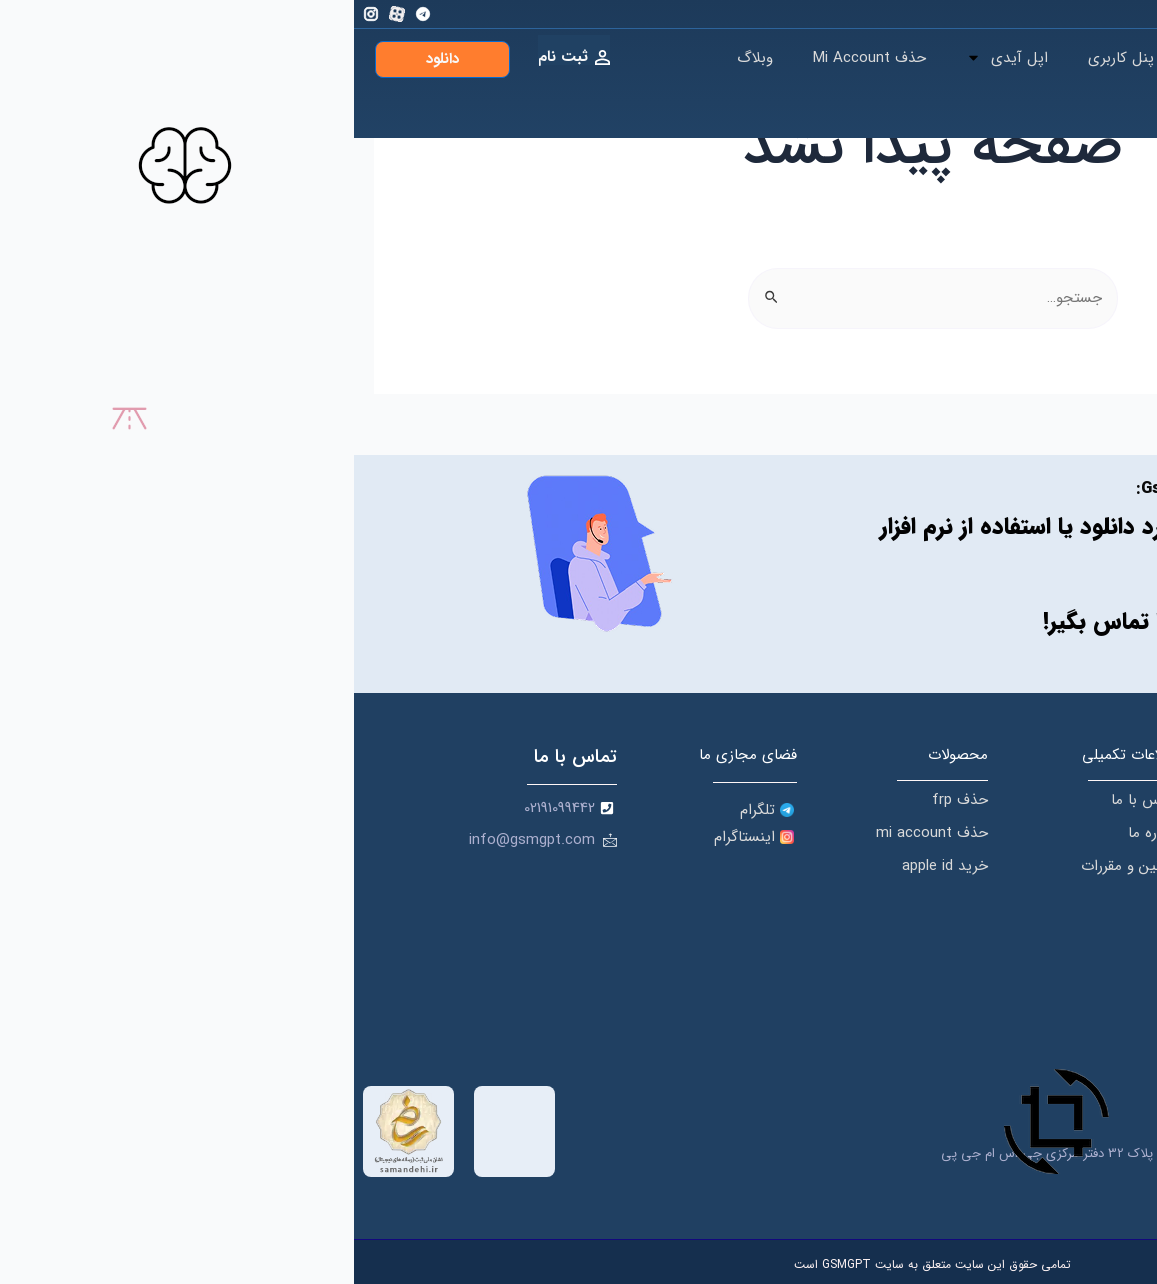  I want to click on rotate and crop an image, so click(1056, 1121).